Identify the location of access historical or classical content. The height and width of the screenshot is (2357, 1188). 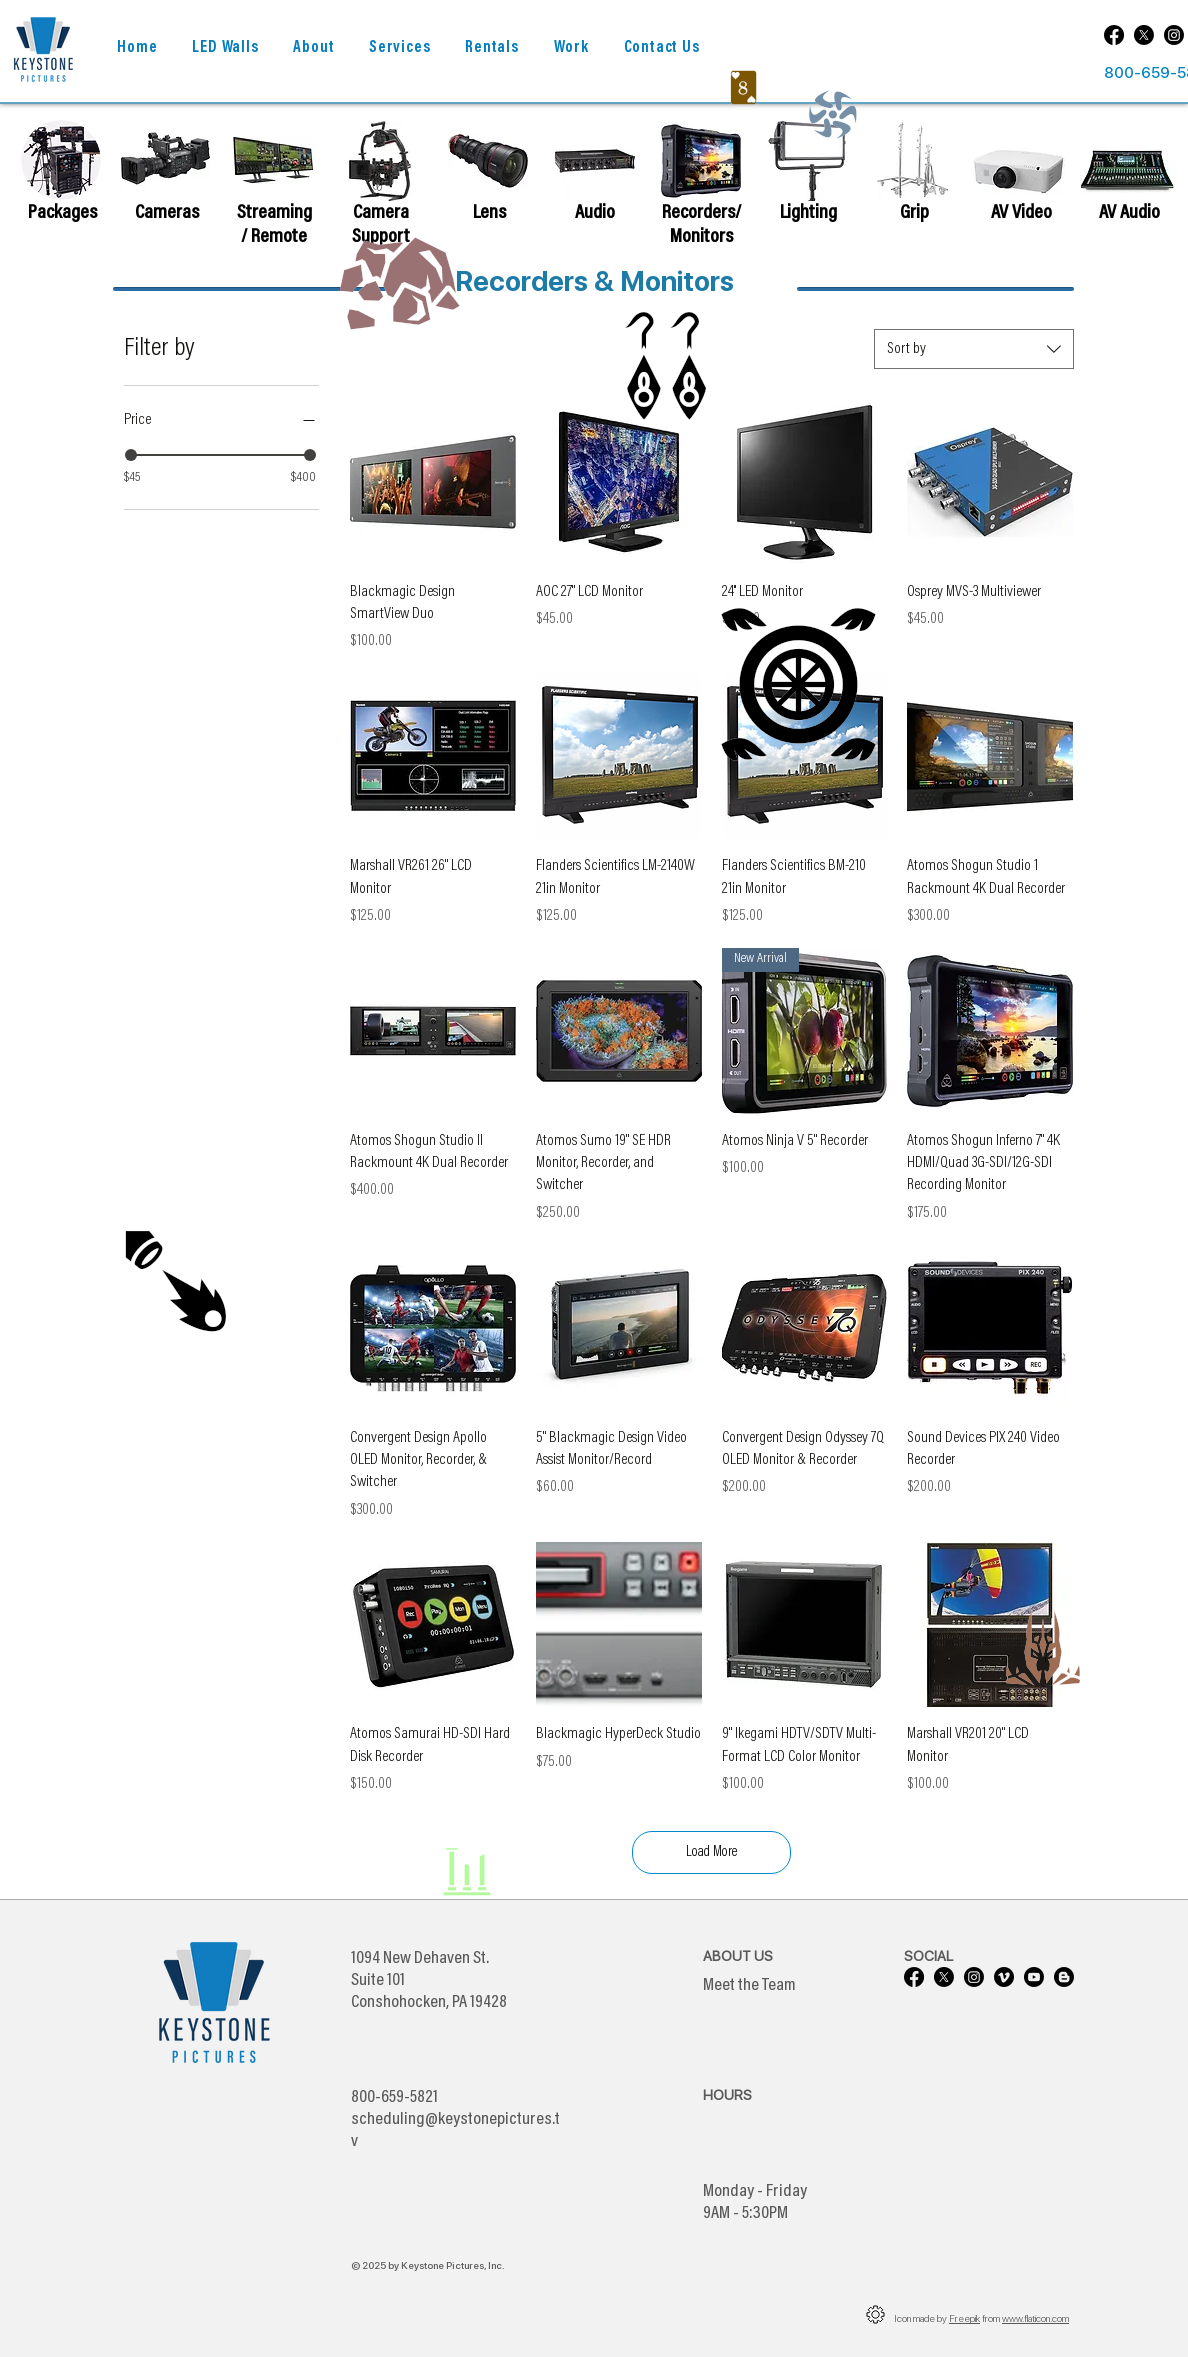
(467, 1871).